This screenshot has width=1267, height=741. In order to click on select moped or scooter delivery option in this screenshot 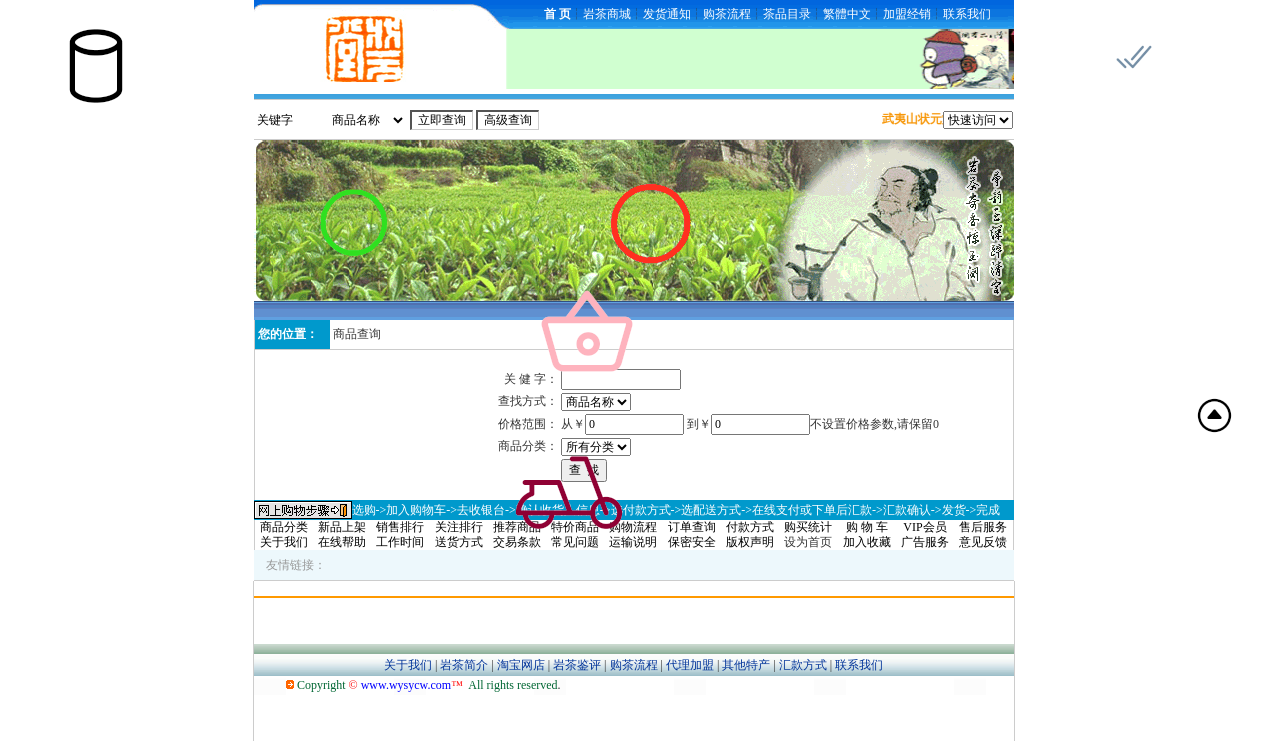, I will do `click(569, 496)`.